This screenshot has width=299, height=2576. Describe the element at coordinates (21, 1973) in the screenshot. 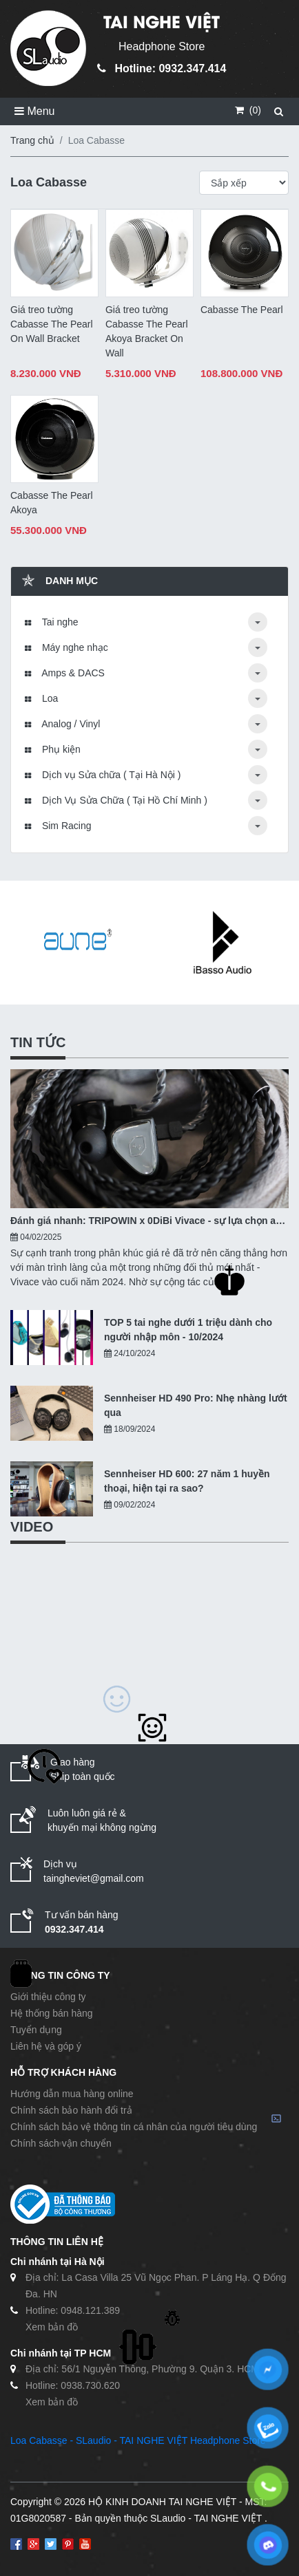

I see `store or save items in a container` at that location.